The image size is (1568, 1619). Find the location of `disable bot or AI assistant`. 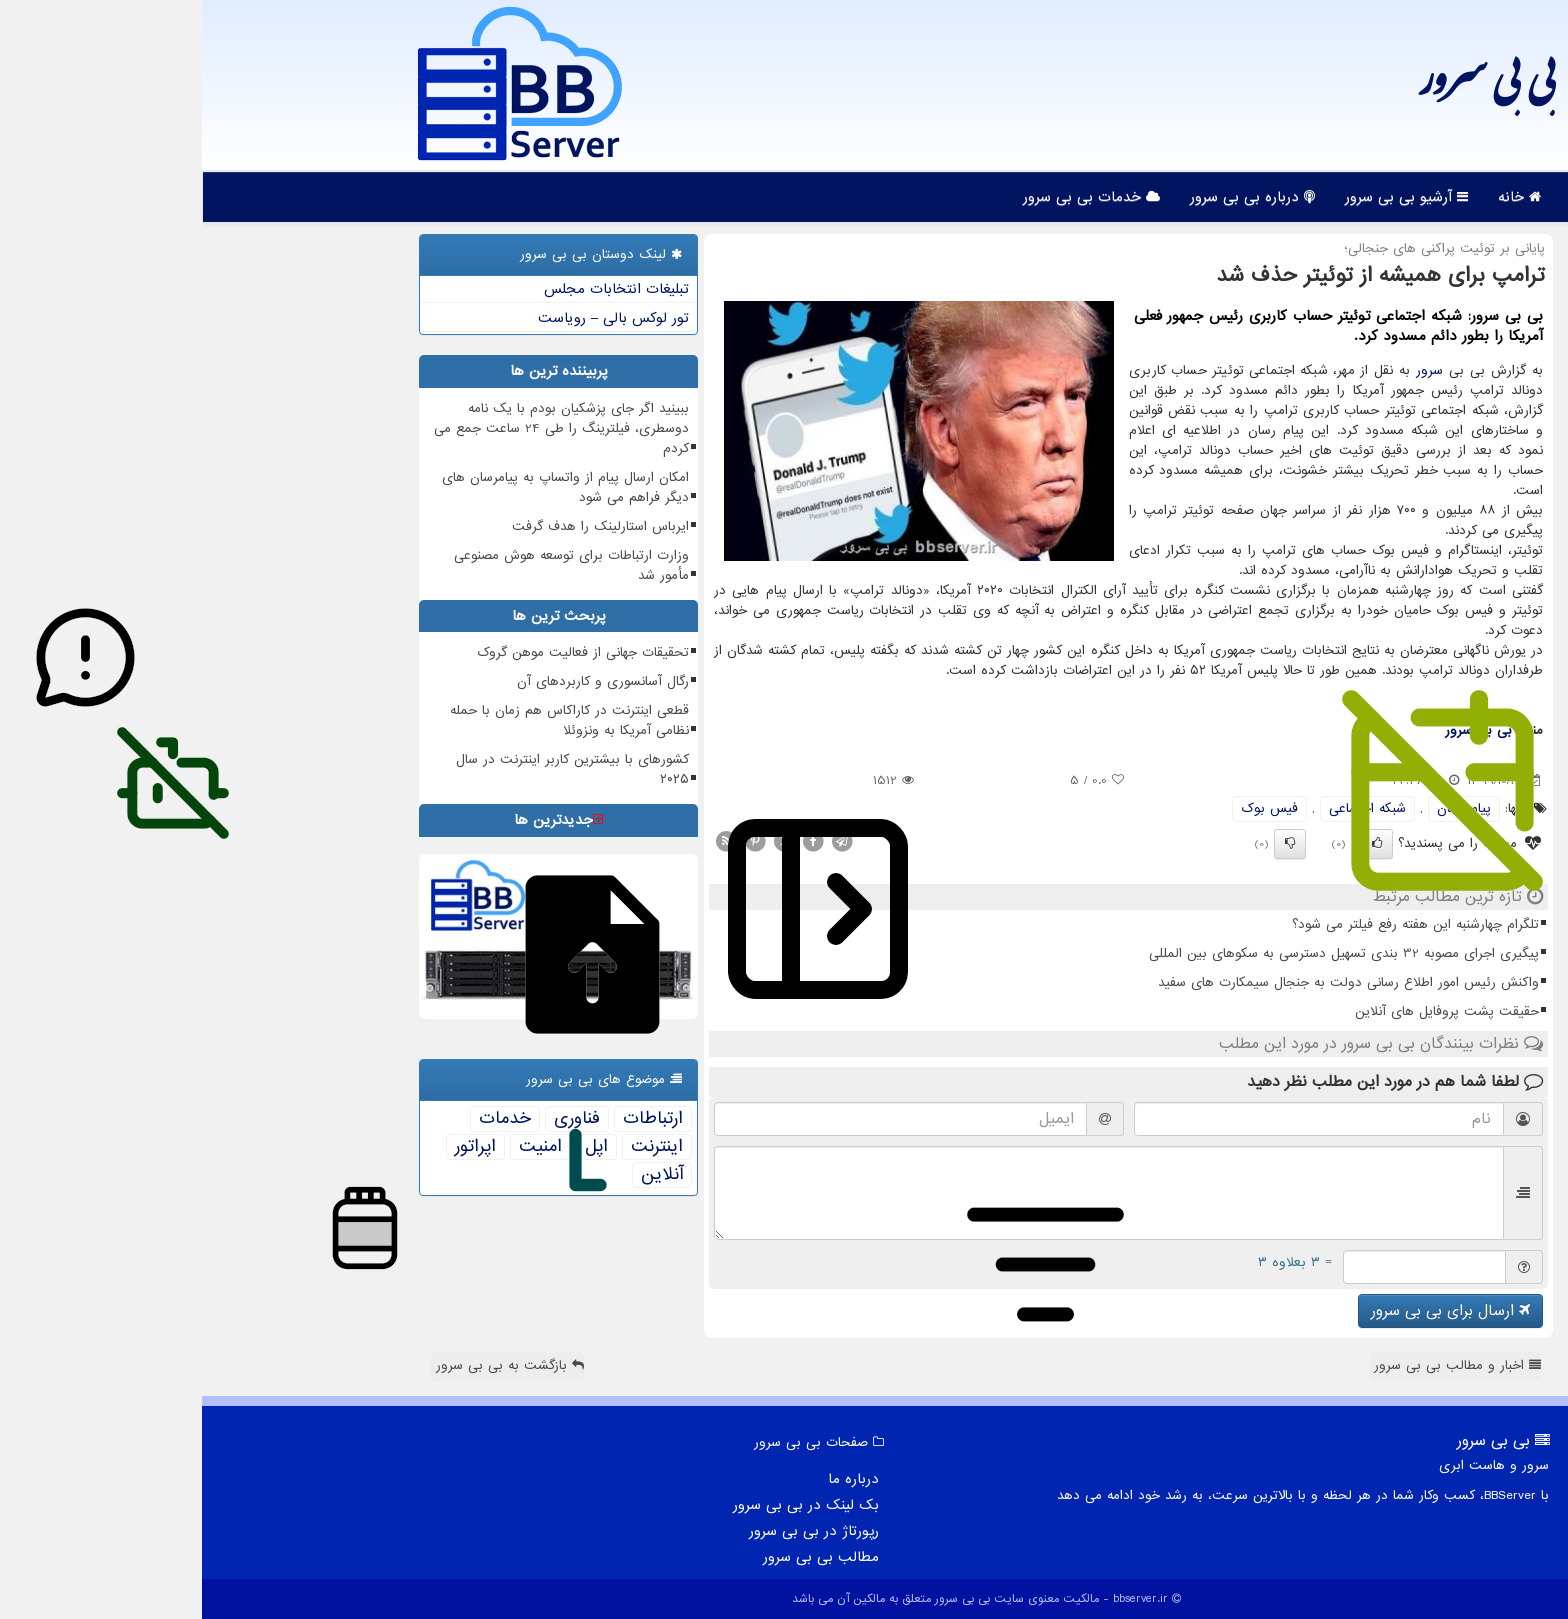

disable bot or AI assistant is located at coordinates (173, 783).